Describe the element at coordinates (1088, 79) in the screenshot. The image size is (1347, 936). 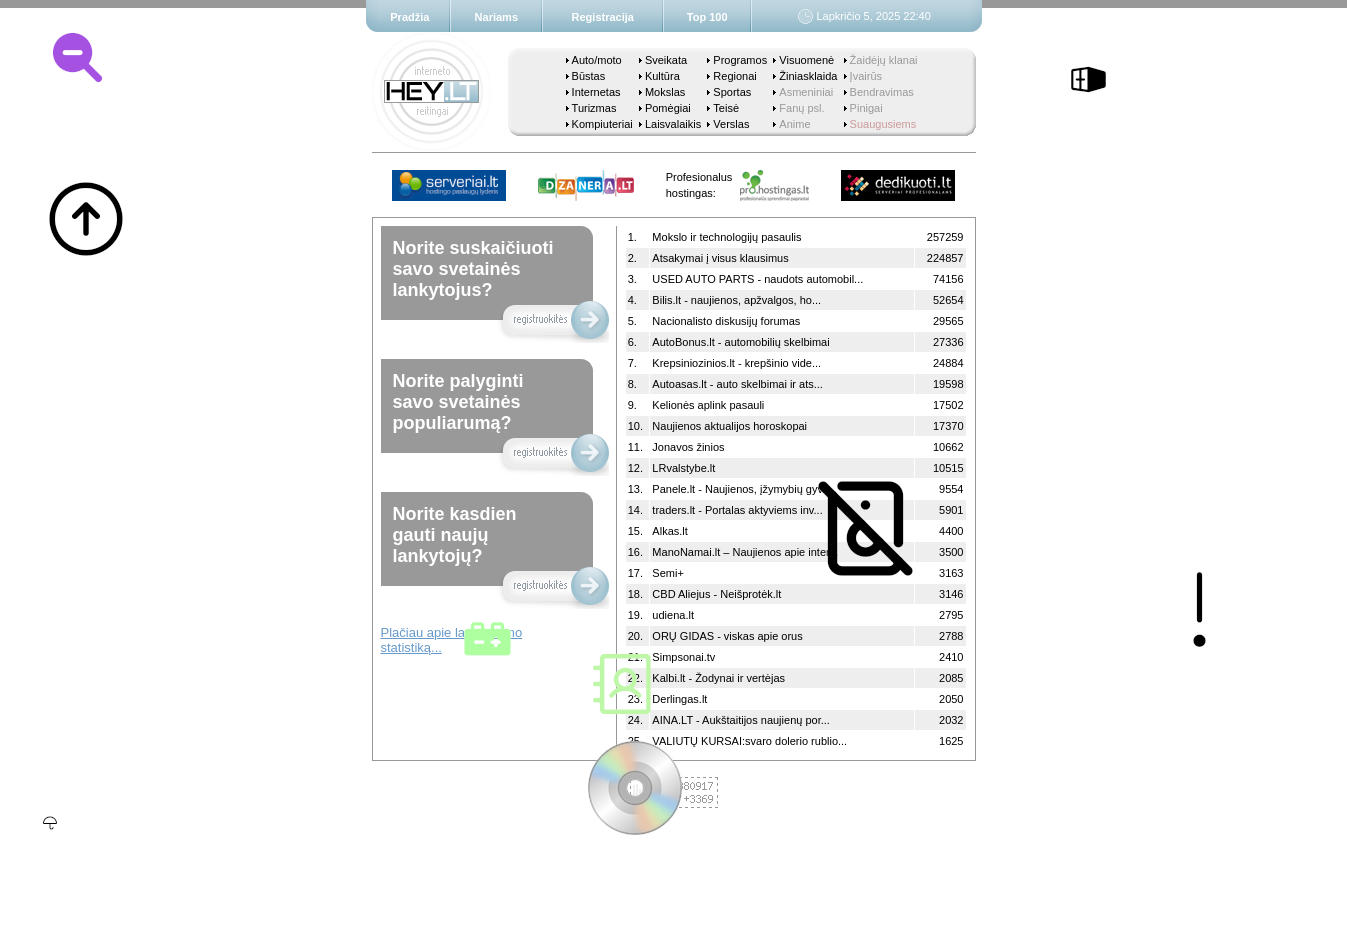
I see `view shipping or freight details` at that location.